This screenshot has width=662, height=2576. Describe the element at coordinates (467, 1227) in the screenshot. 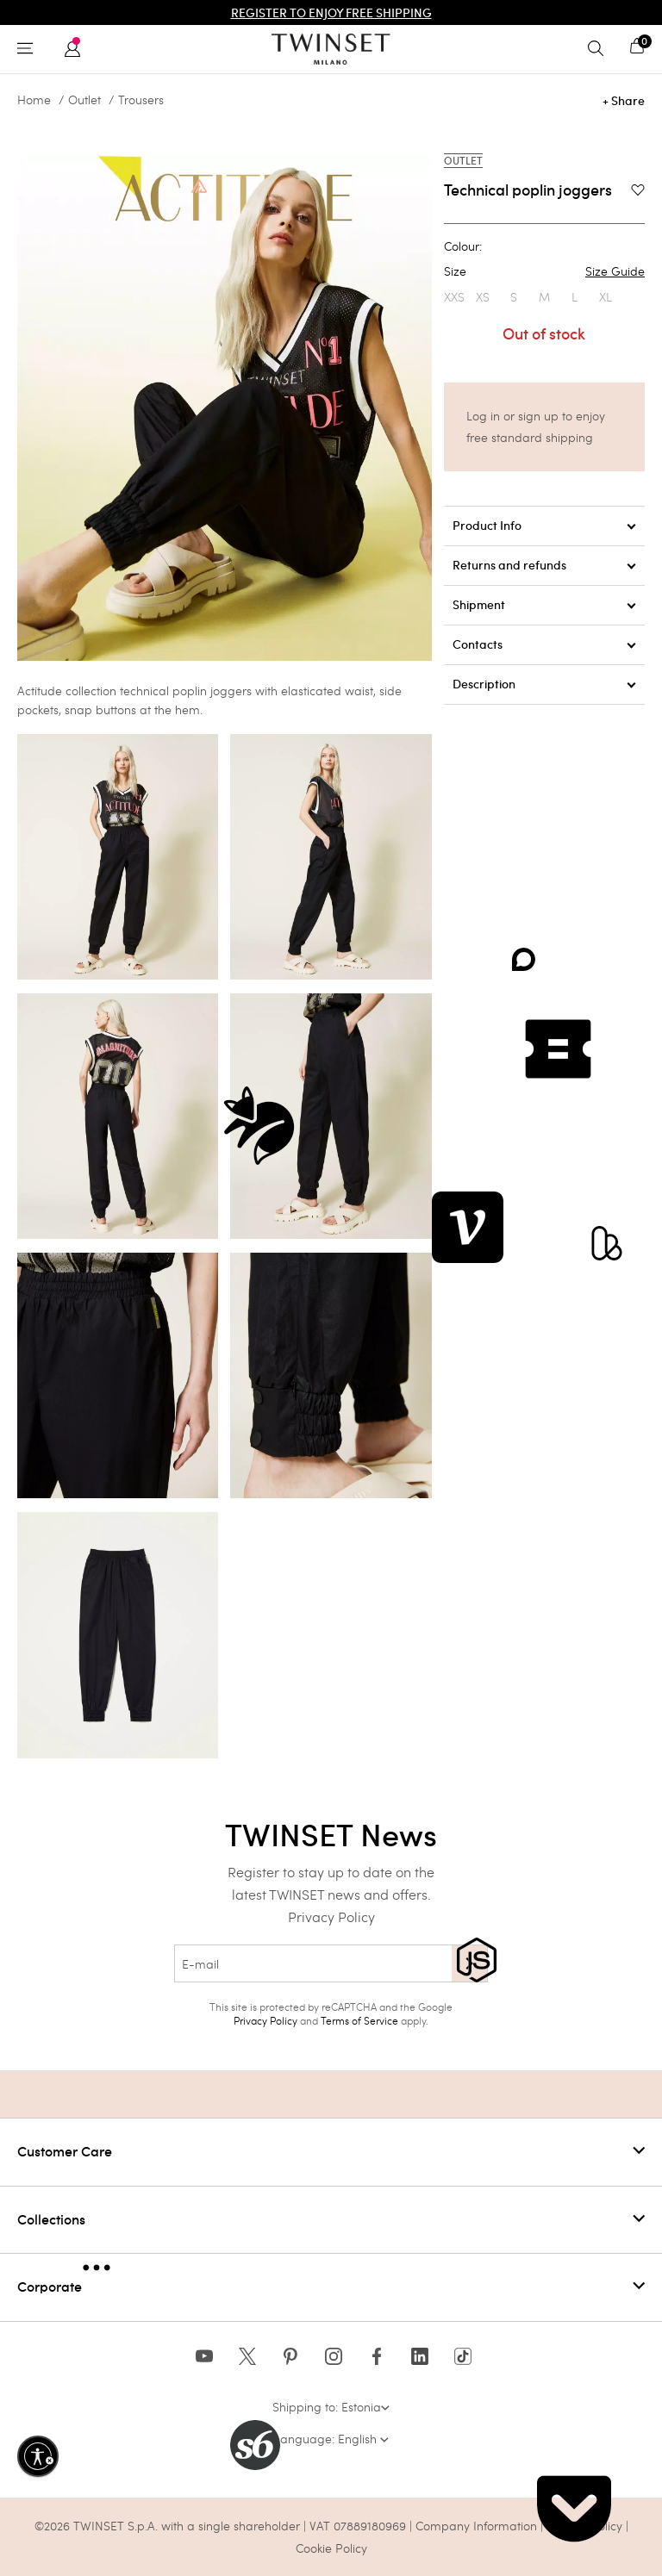

I see `open velog blogging platform` at that location.